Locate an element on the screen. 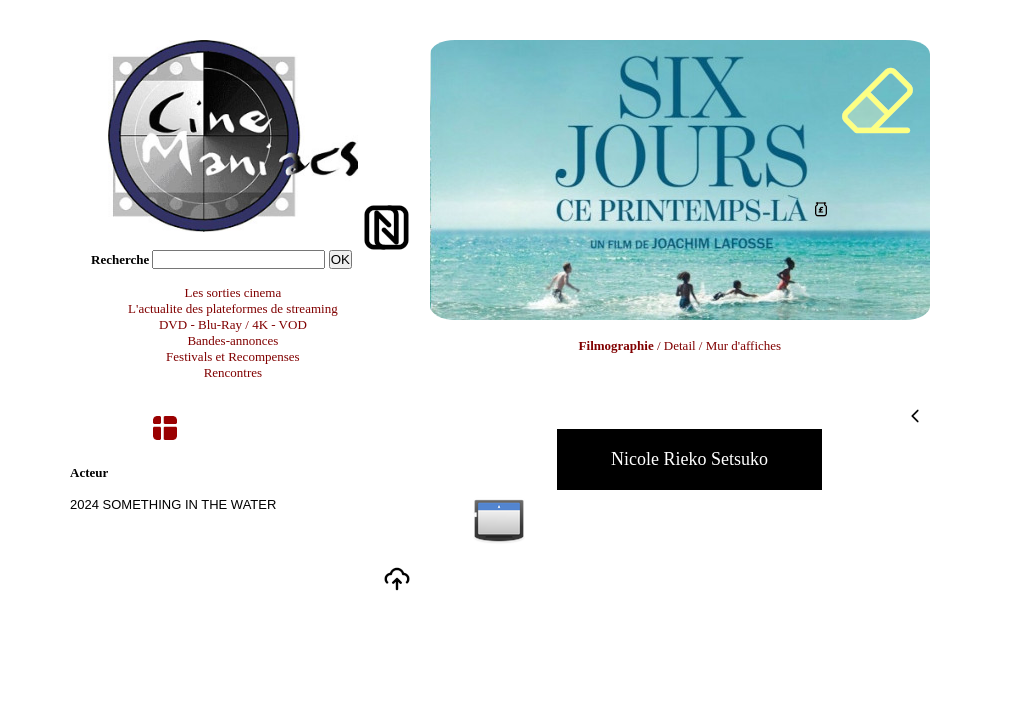 Image resolution: width=1024 pixels, height=720 pixels. donate or tip in pounds is located at coordinates (821, 209).